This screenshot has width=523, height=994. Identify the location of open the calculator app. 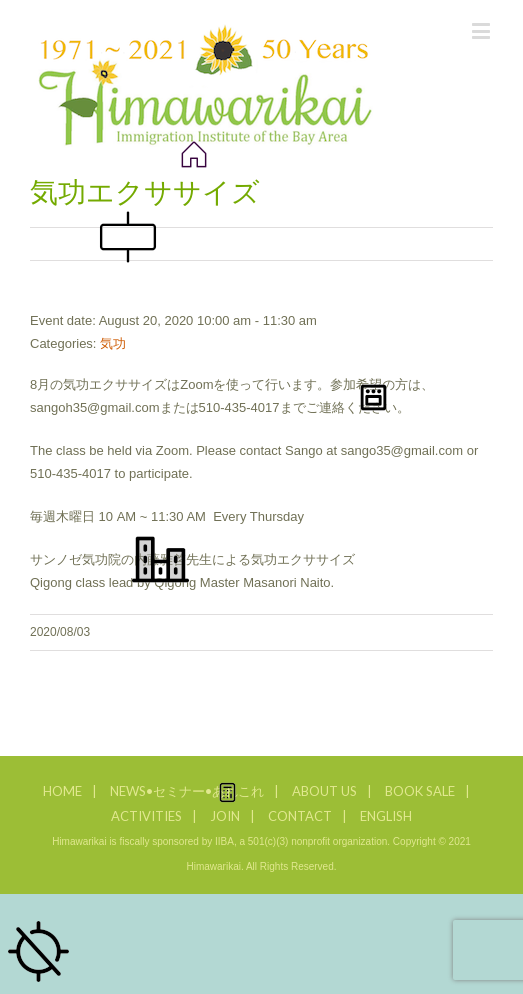
(227, 792).